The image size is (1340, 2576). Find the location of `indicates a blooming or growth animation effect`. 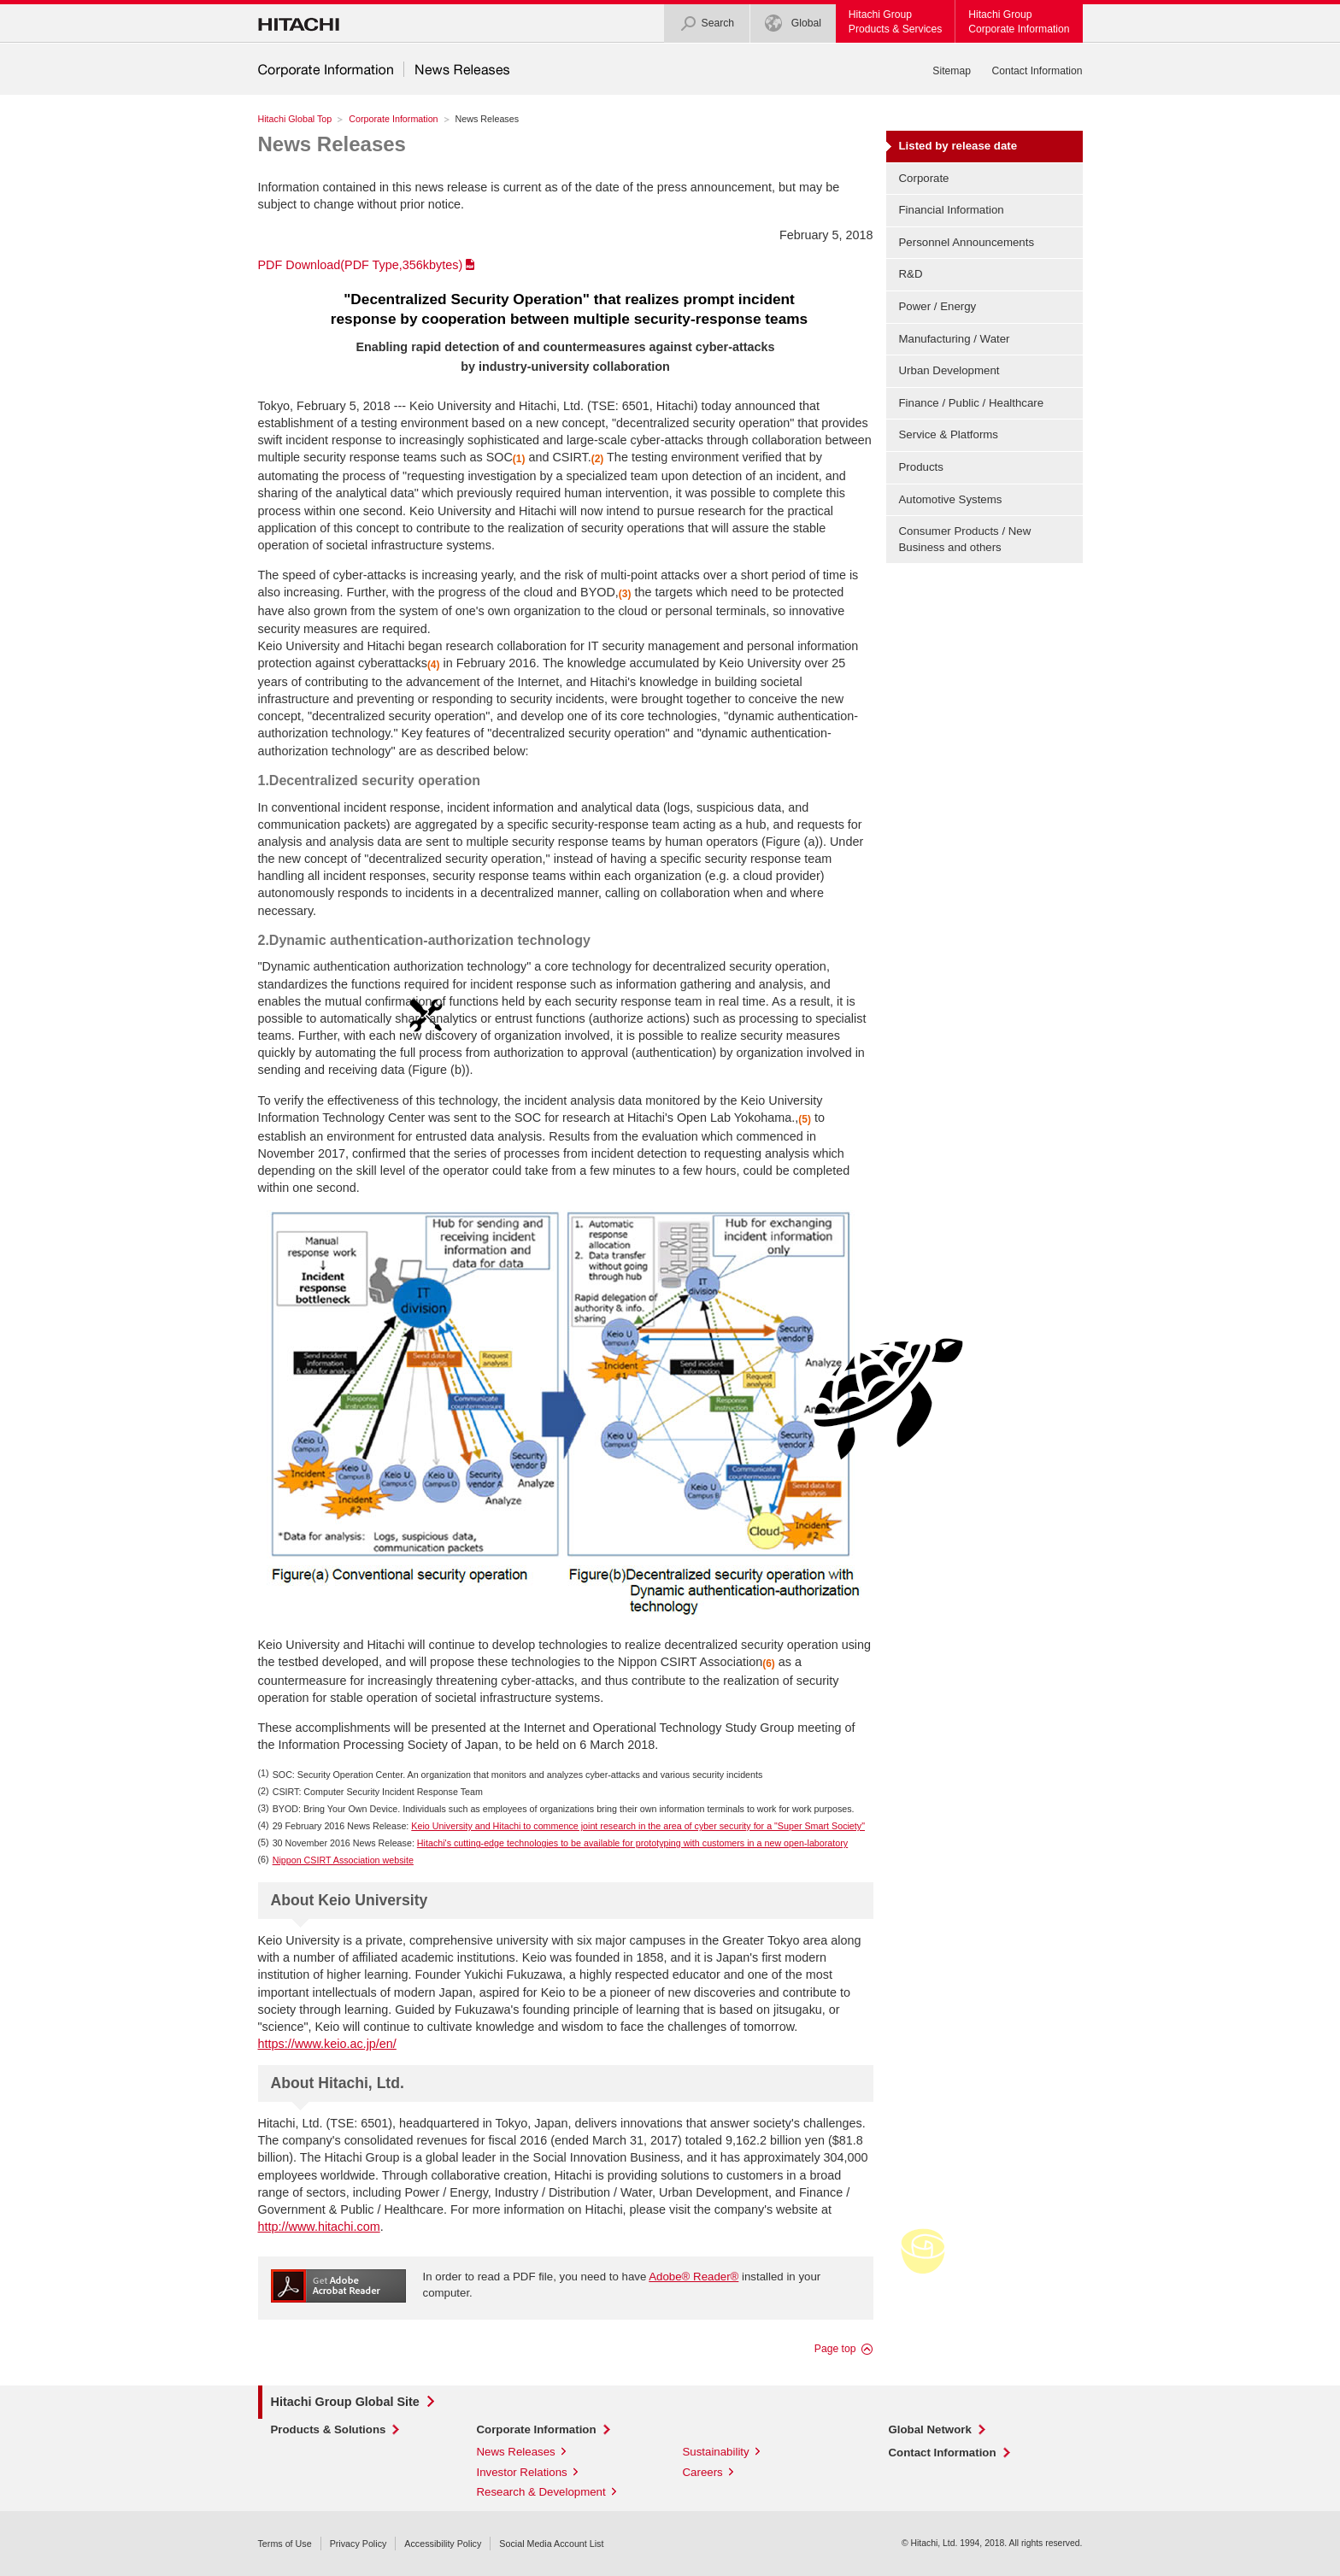

indicates a blooming or growth animation effect is located at coordinates (922, 2250).